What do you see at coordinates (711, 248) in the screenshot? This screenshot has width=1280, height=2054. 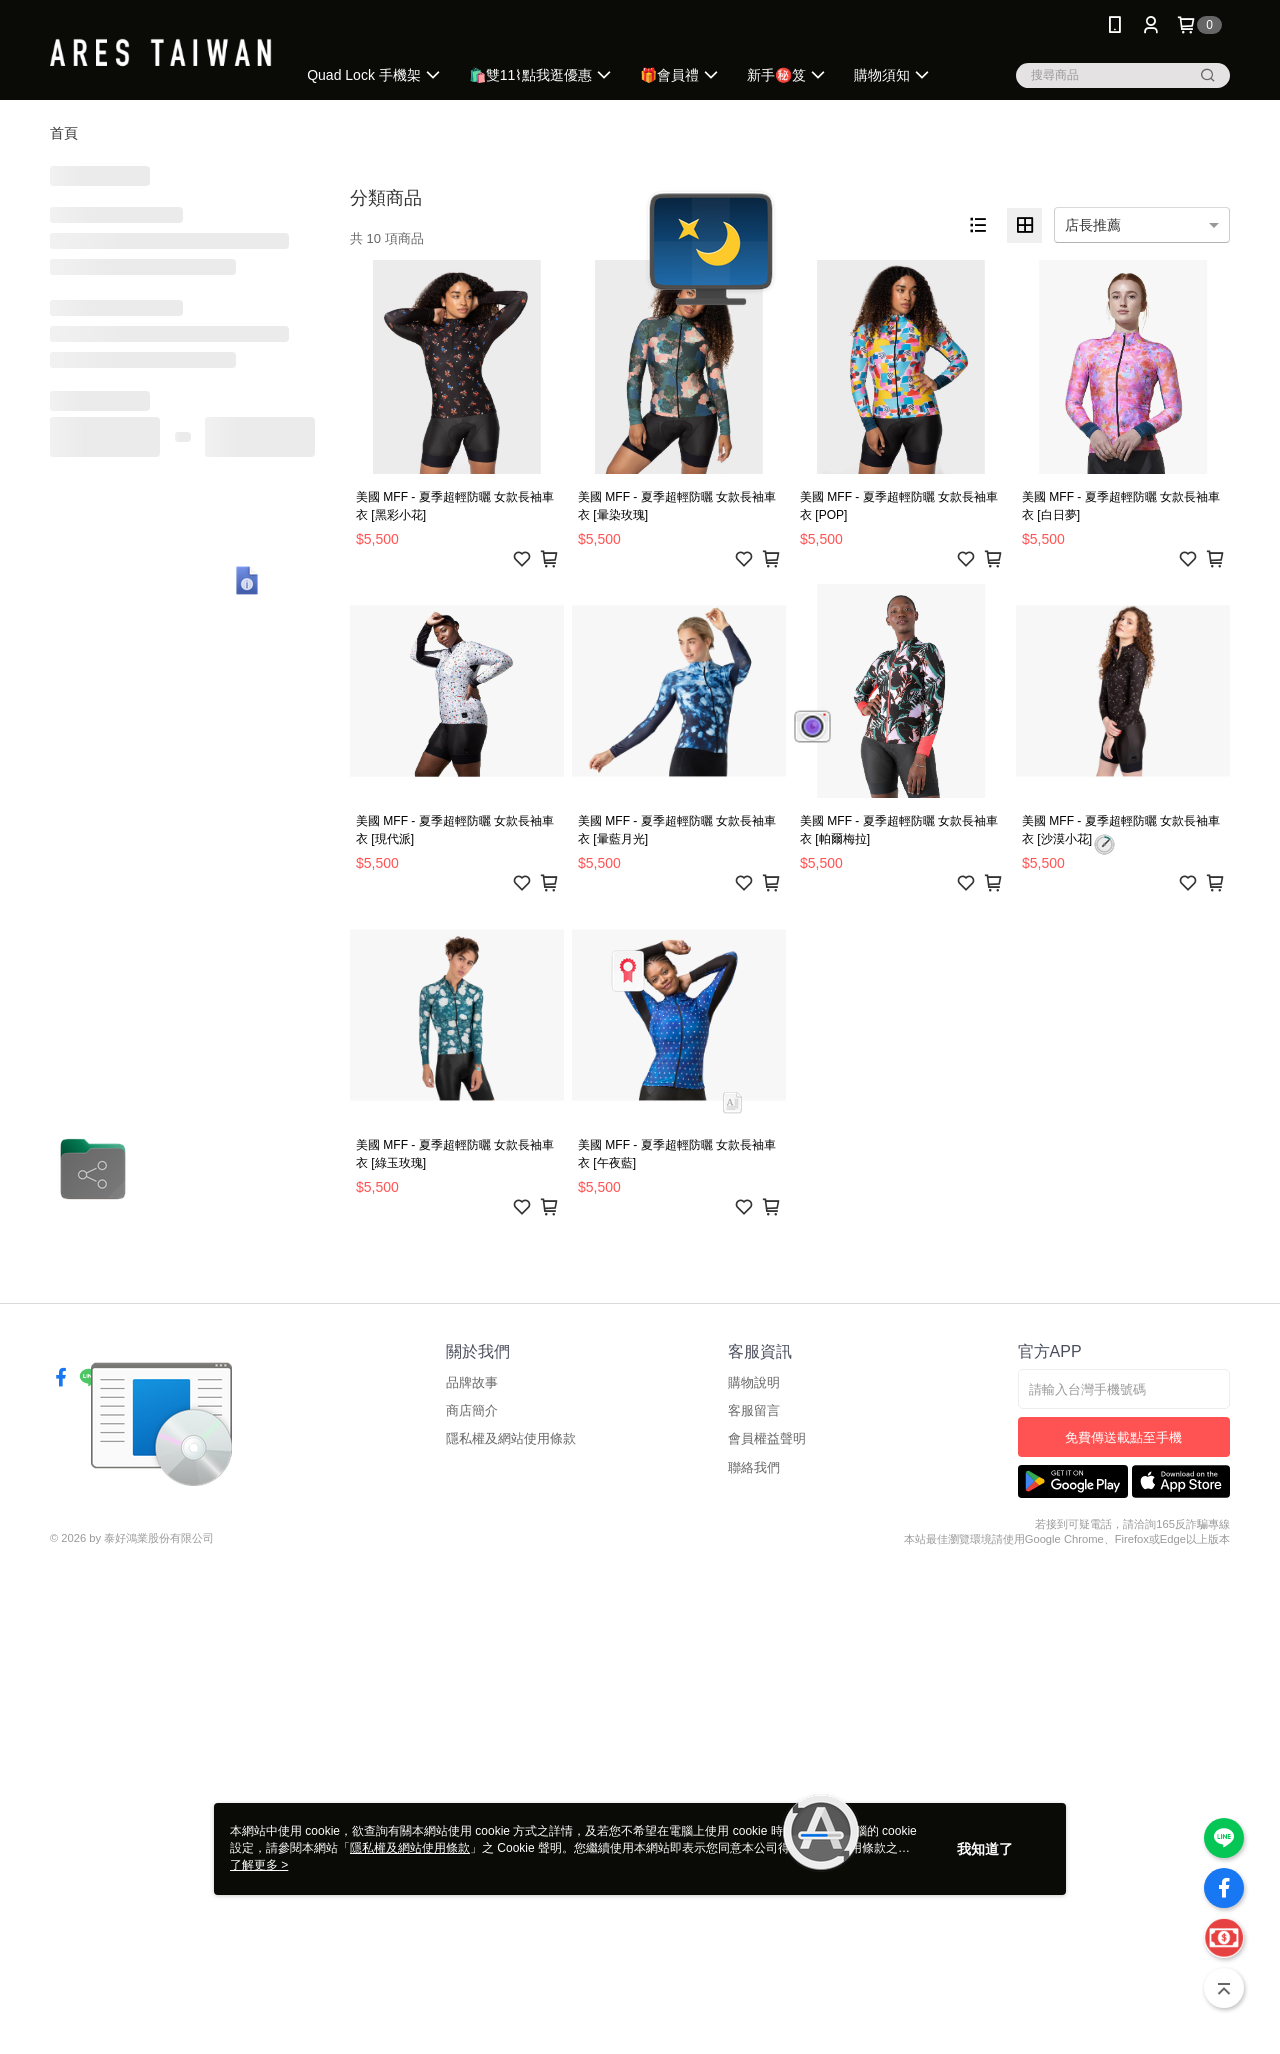 I see `open screensaver settings` at bounding box center [711, 248].